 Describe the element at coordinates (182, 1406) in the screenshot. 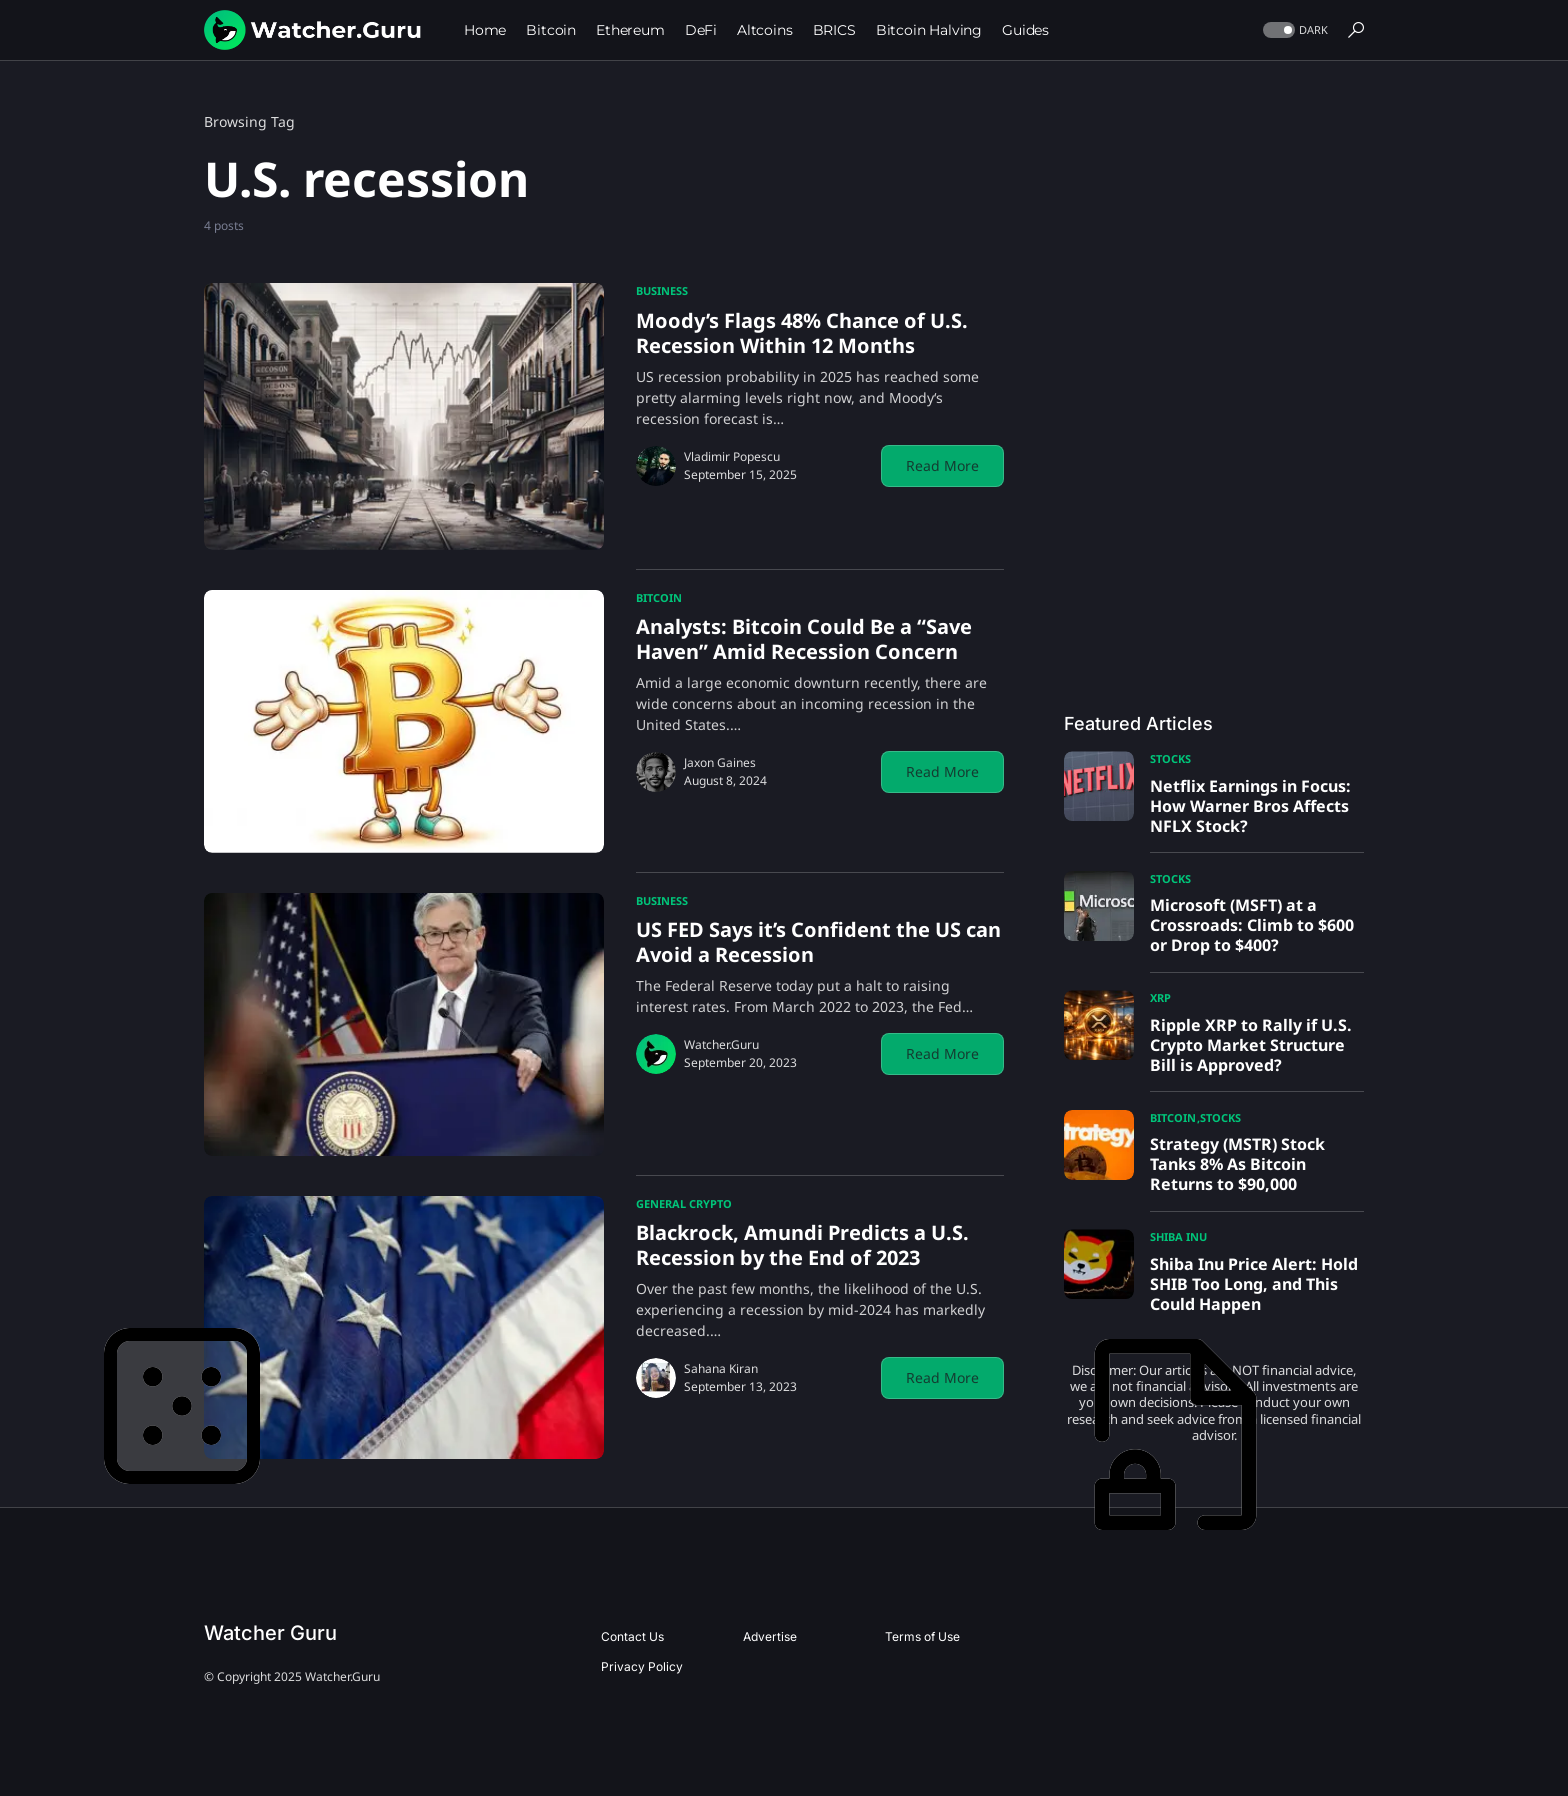

I see `indicates a random or chance-based action` at that location.